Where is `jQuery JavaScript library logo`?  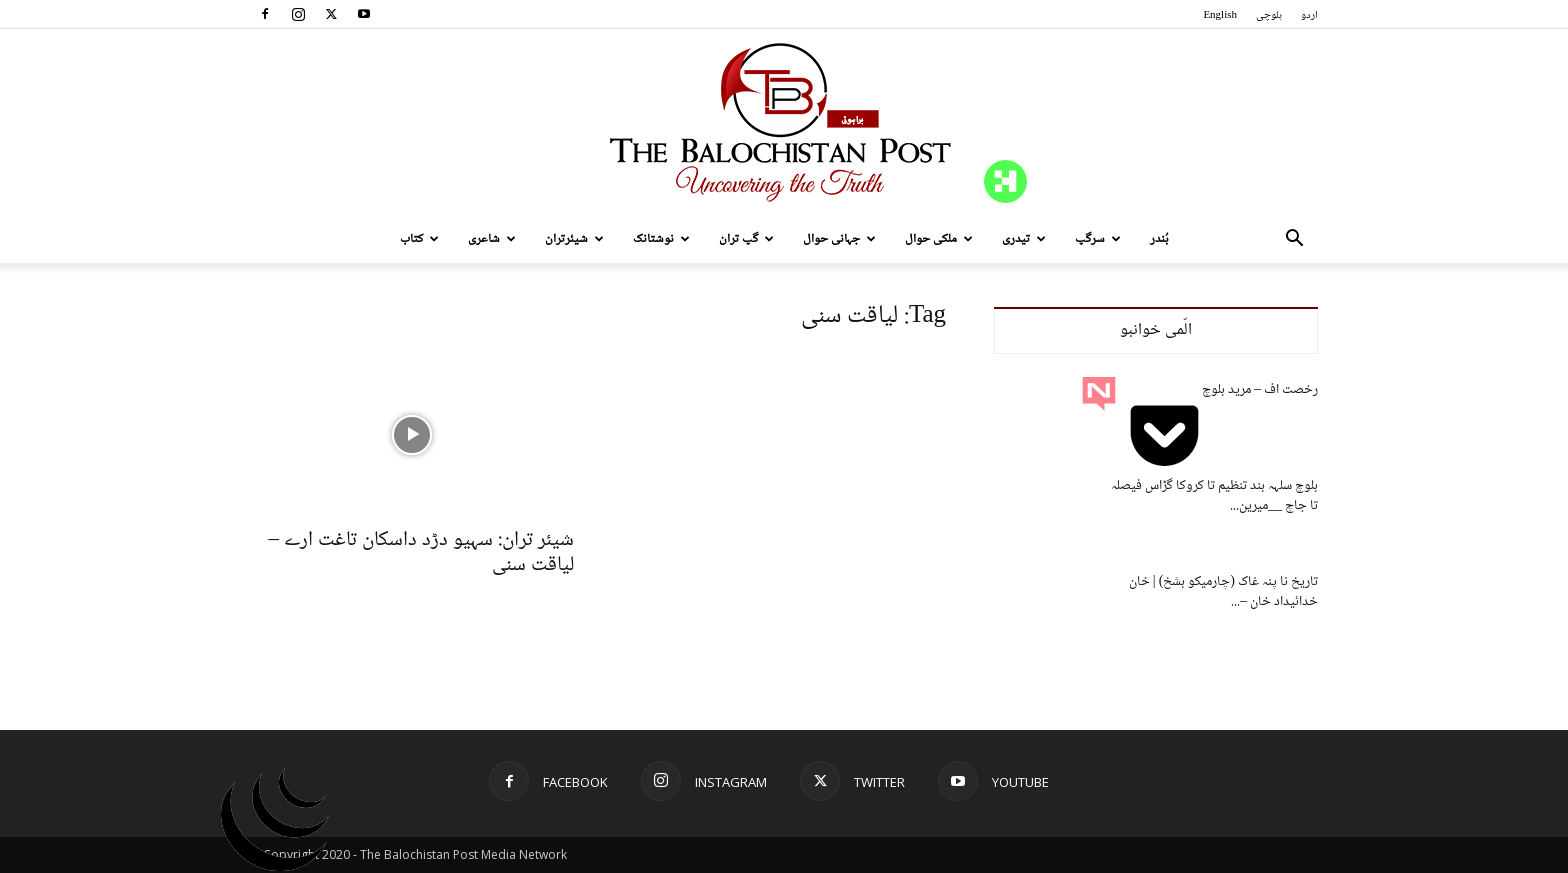
jQuery JavaScript library logo is located at coordinates (275, 819).